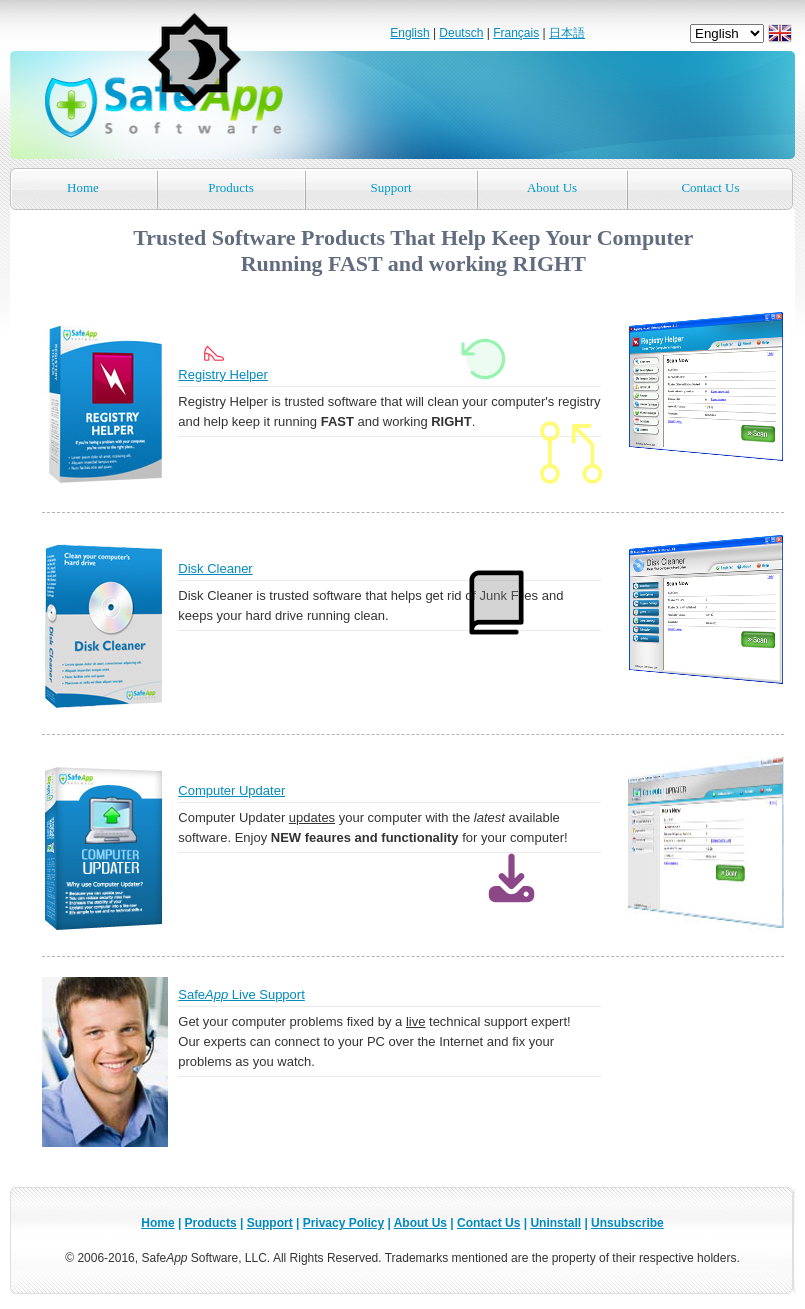  I want to click on toggle dark mode or night theme, so click(194, 59).